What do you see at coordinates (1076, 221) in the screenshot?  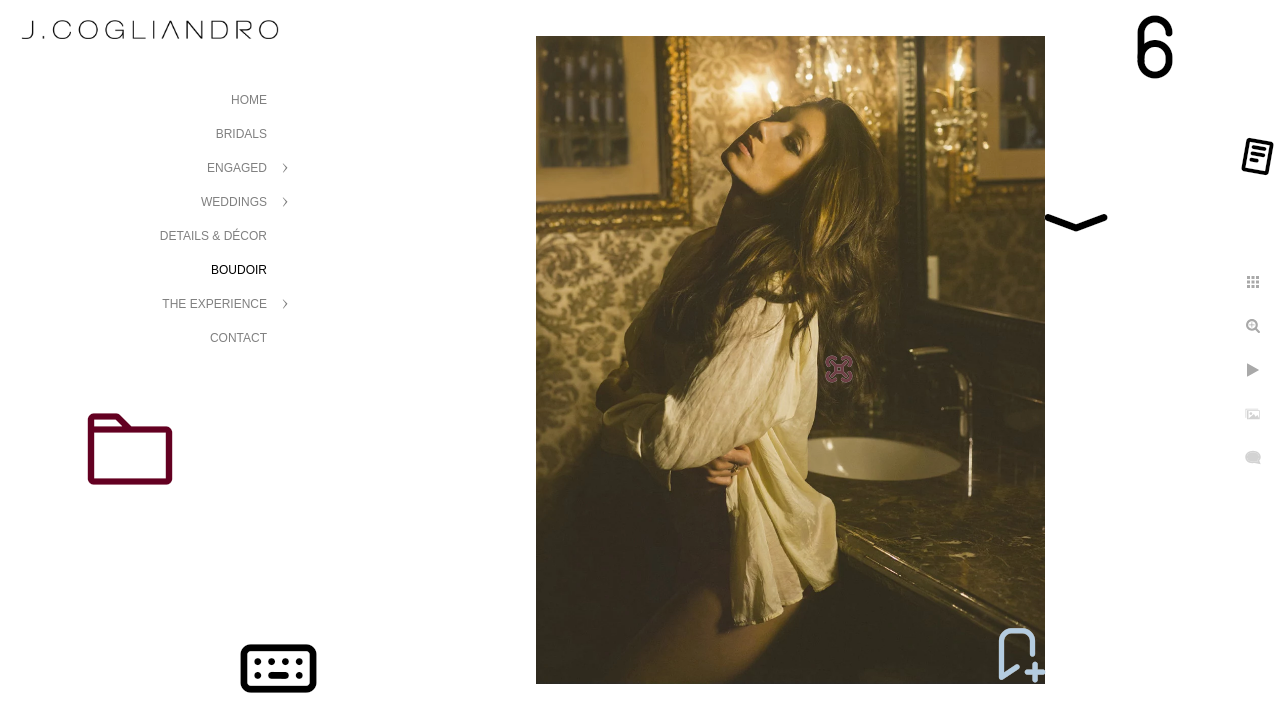 I see `expand content or dropdown menu` at bounding box center [1076, 221].